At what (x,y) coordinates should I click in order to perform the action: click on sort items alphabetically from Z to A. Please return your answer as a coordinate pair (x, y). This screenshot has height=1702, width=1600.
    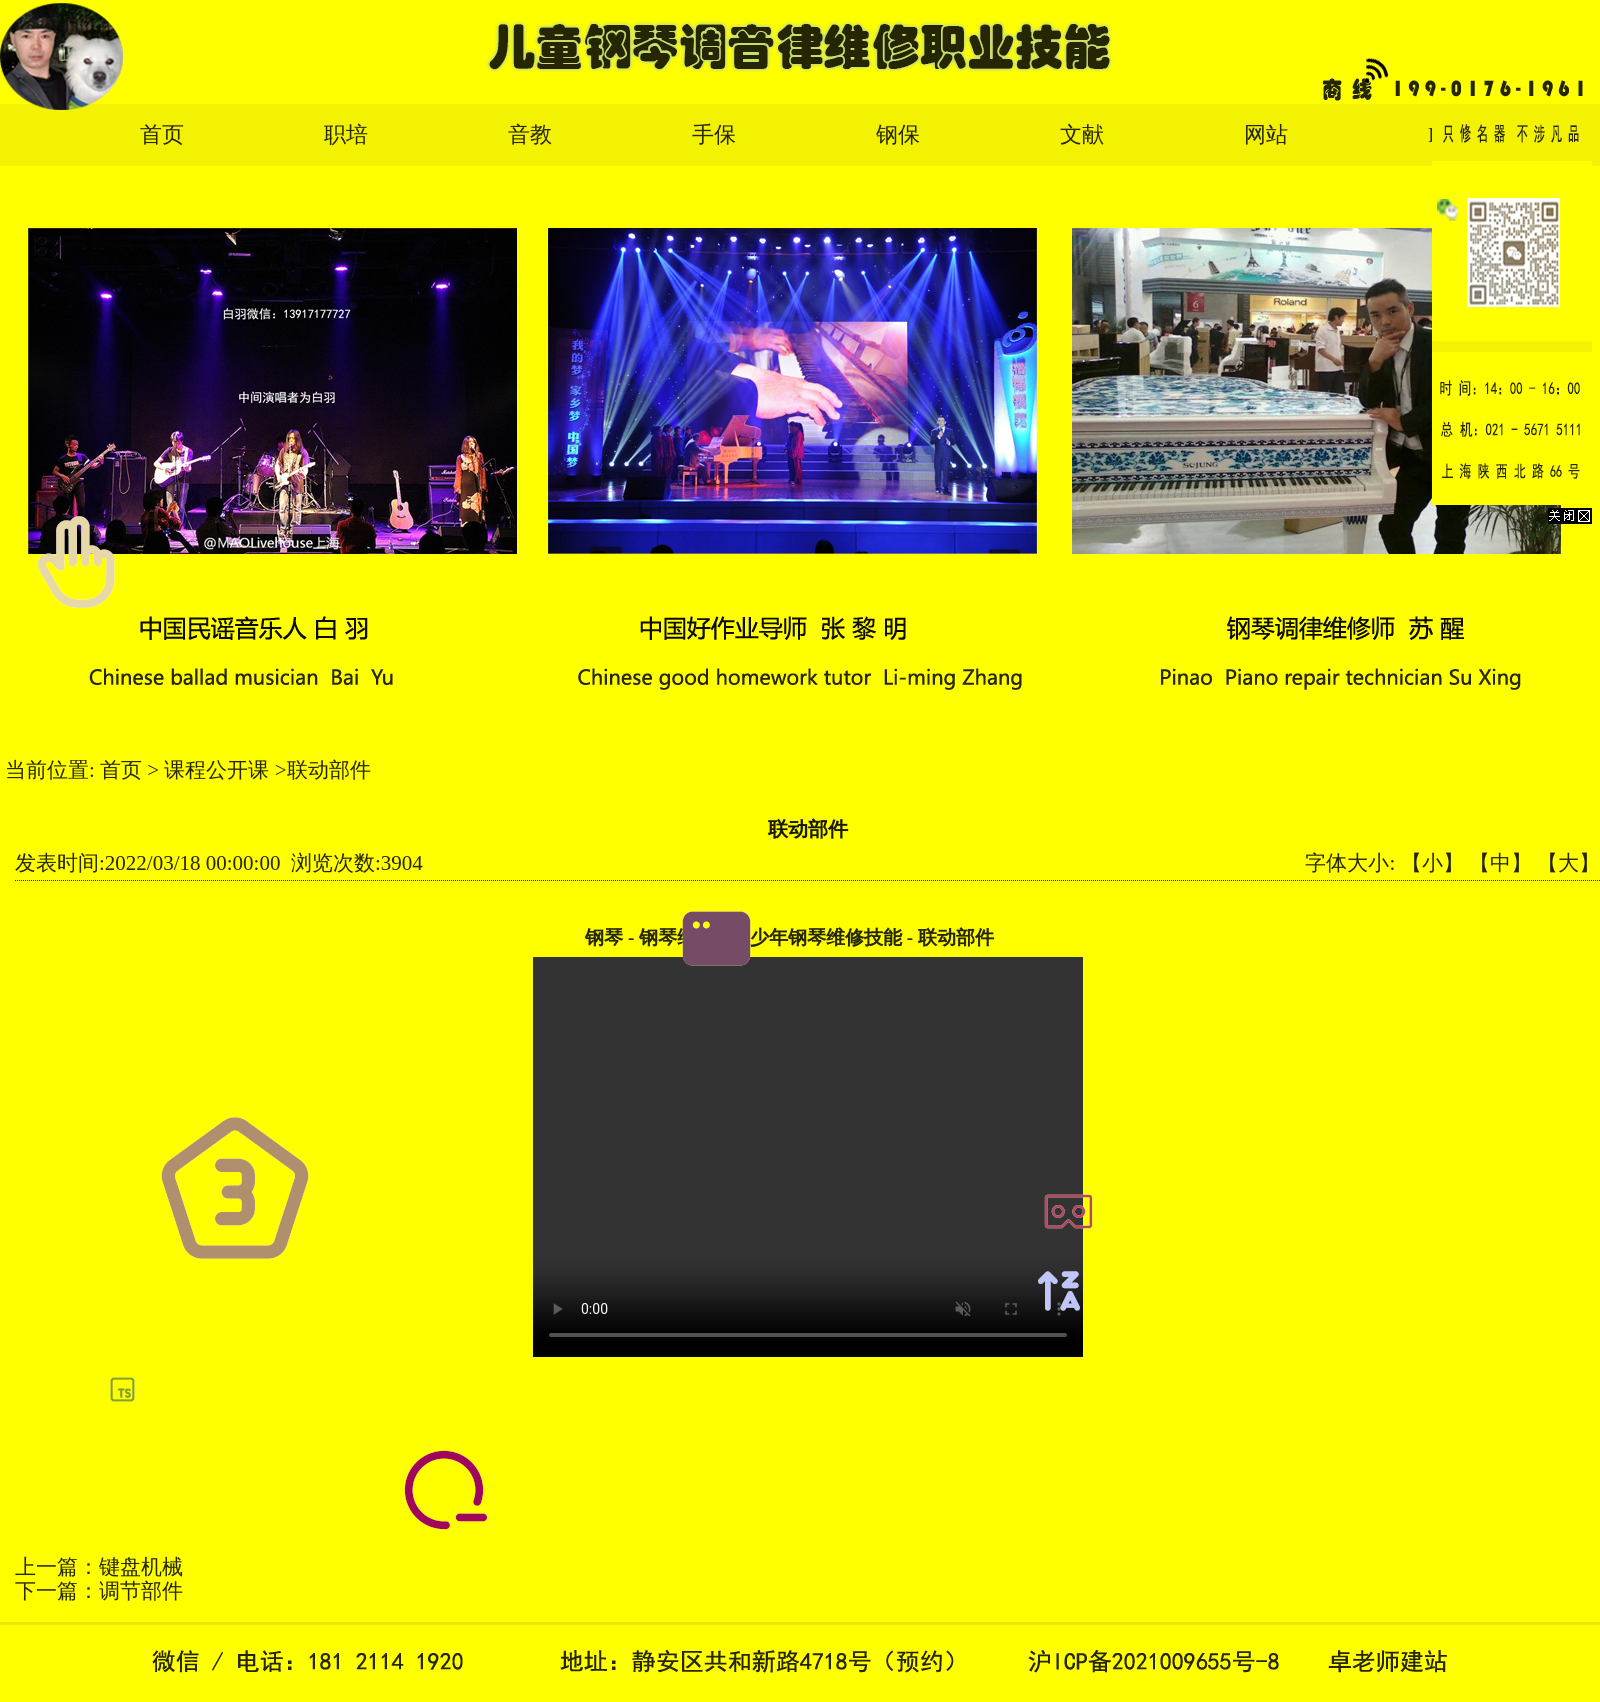
    Looking at the image, I should click on (1059, 1291).